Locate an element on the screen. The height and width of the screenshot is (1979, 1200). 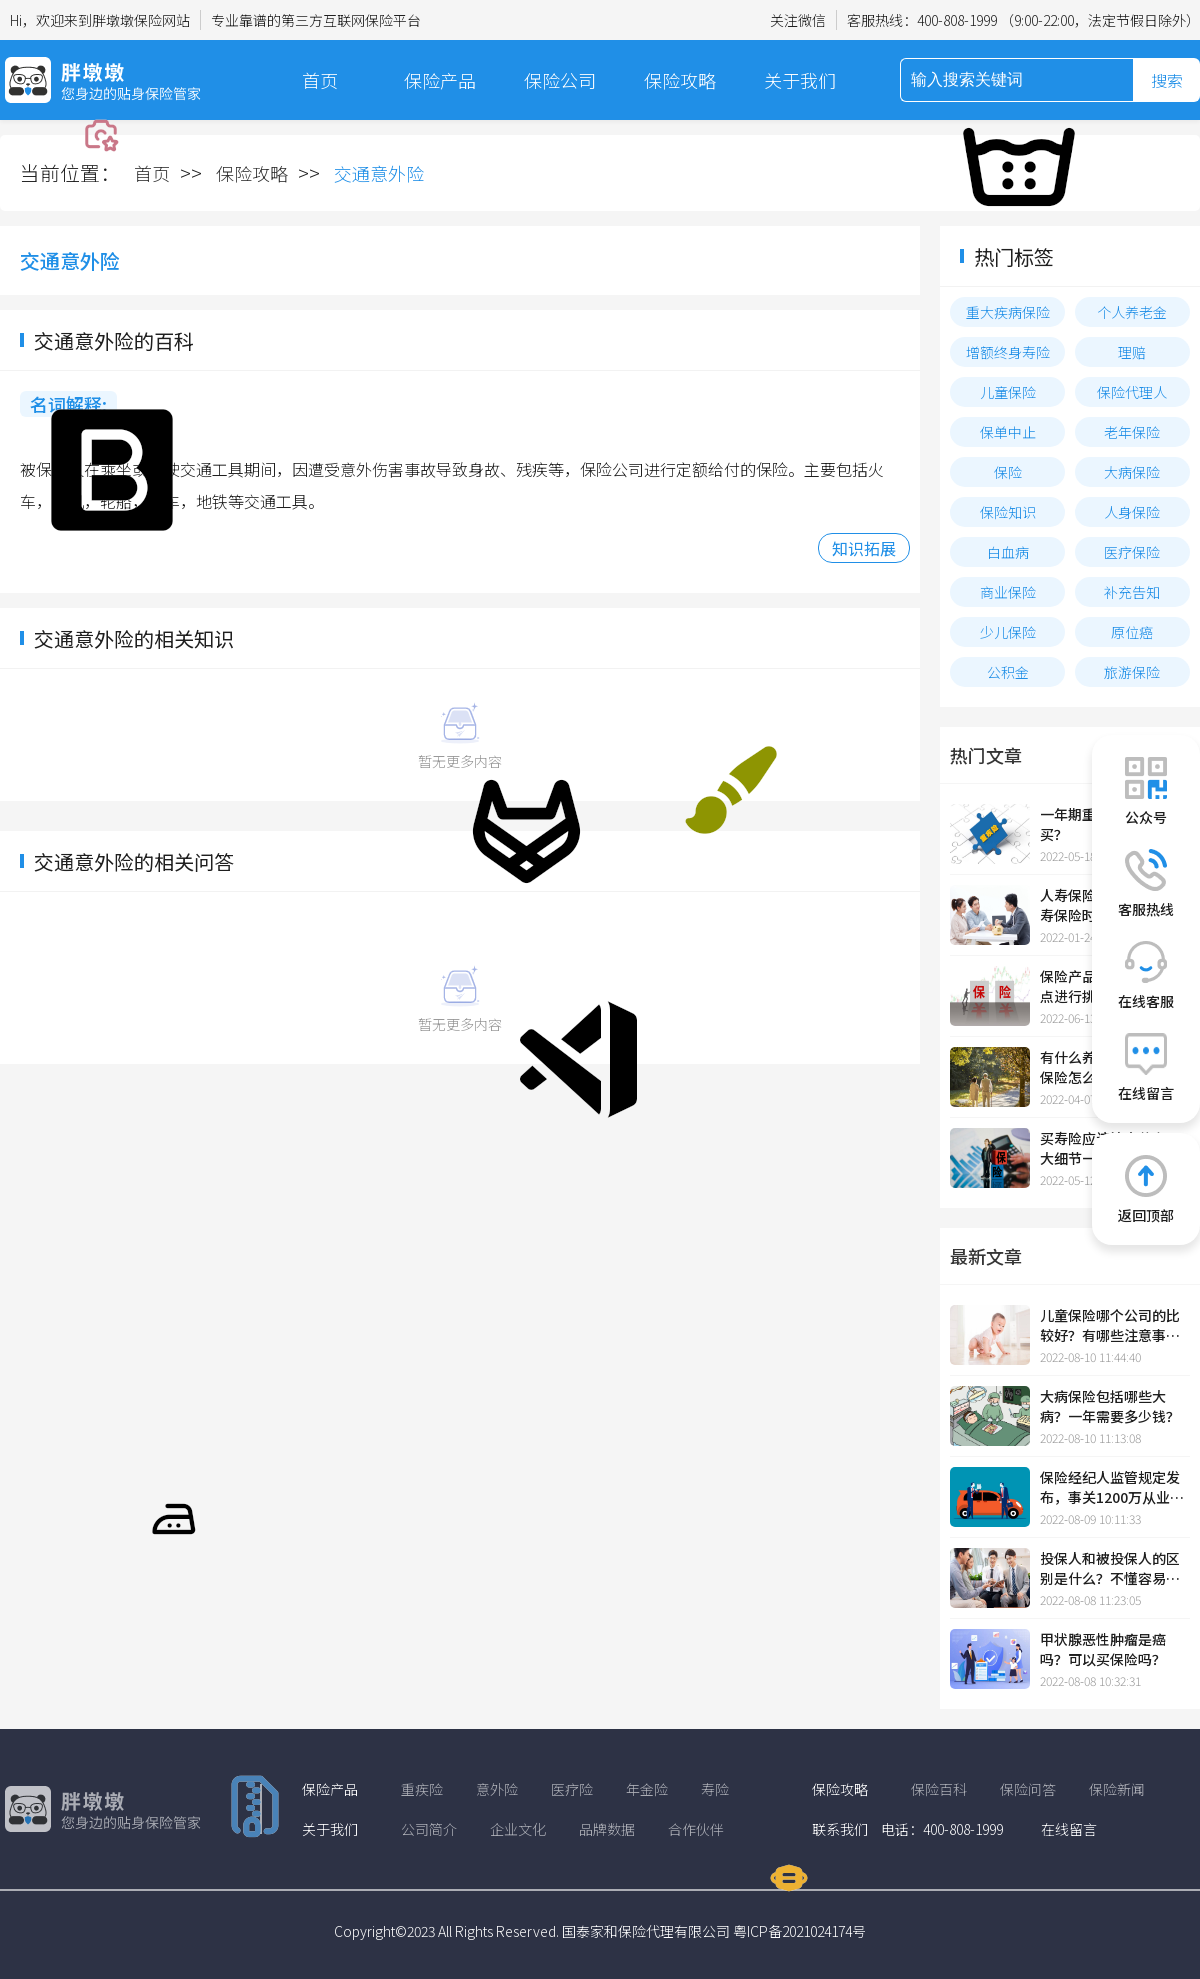
wash at medium-high temperature setting is located at coordinates (1019, 167).